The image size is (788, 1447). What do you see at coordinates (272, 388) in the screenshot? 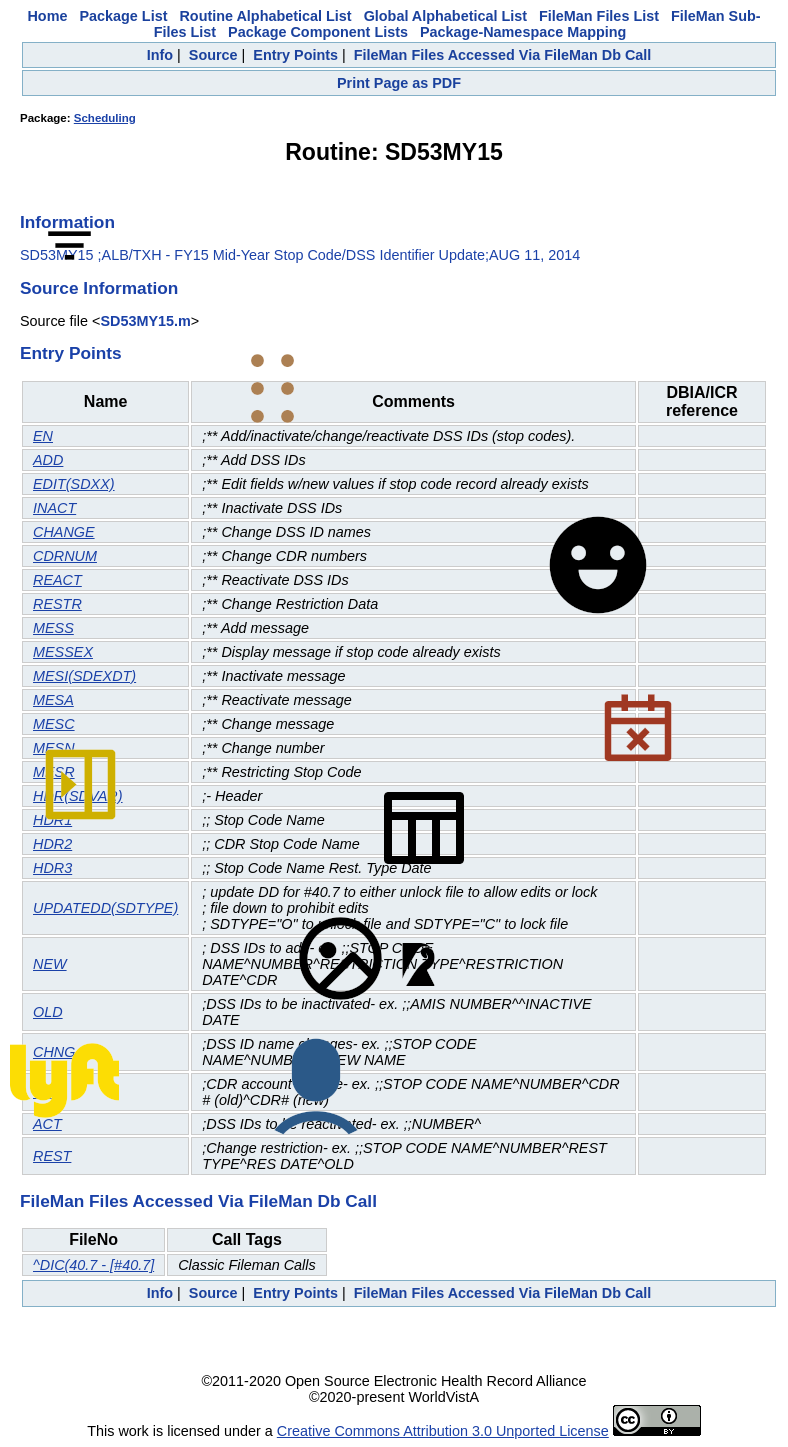
I see `drag to reorder this item` at bounding box center [272, 388].